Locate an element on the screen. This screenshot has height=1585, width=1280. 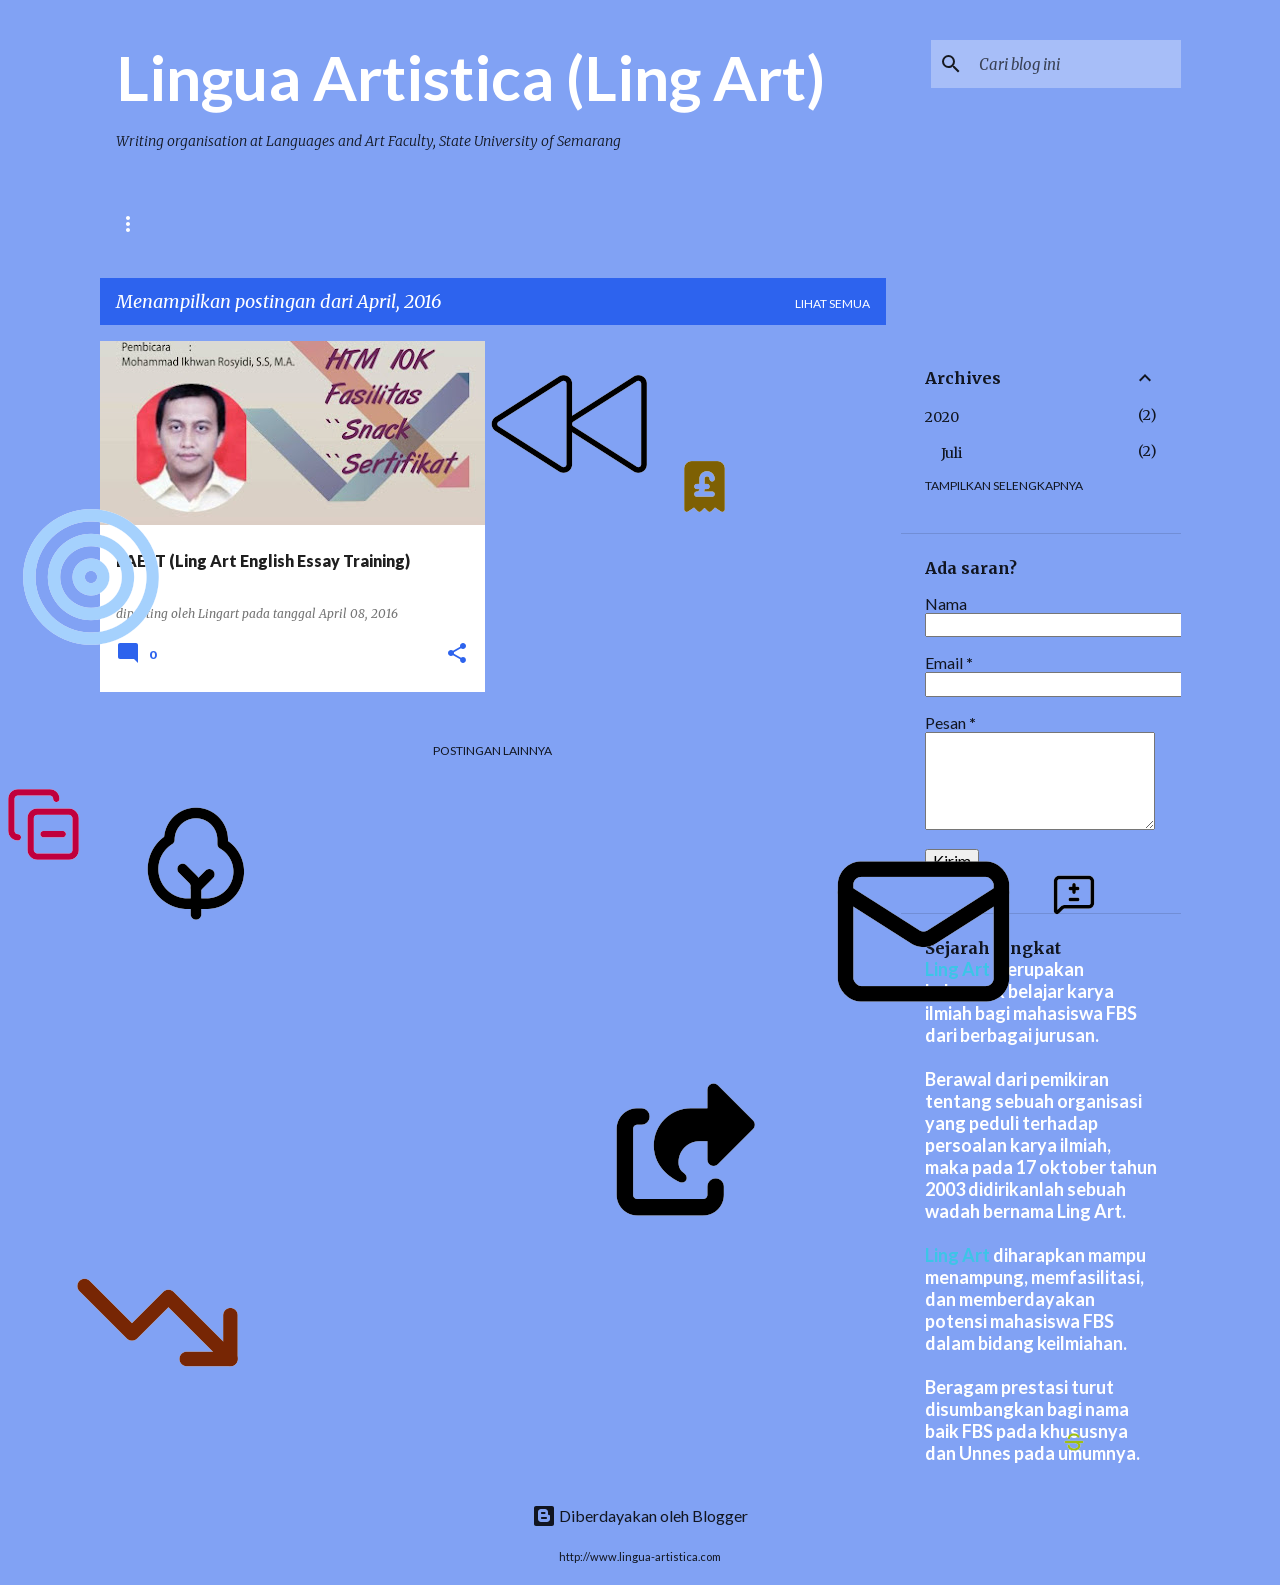
rewind or skip backward in media playback is located at coordinates (575, 424).